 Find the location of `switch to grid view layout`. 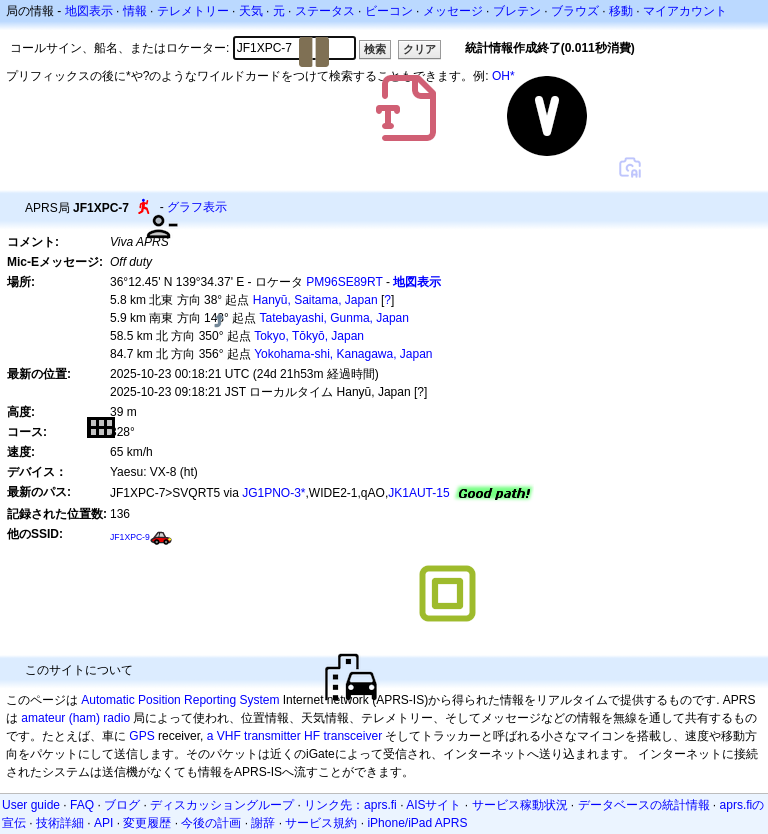

switch to grid view layout is located at coordinates (100, 428).